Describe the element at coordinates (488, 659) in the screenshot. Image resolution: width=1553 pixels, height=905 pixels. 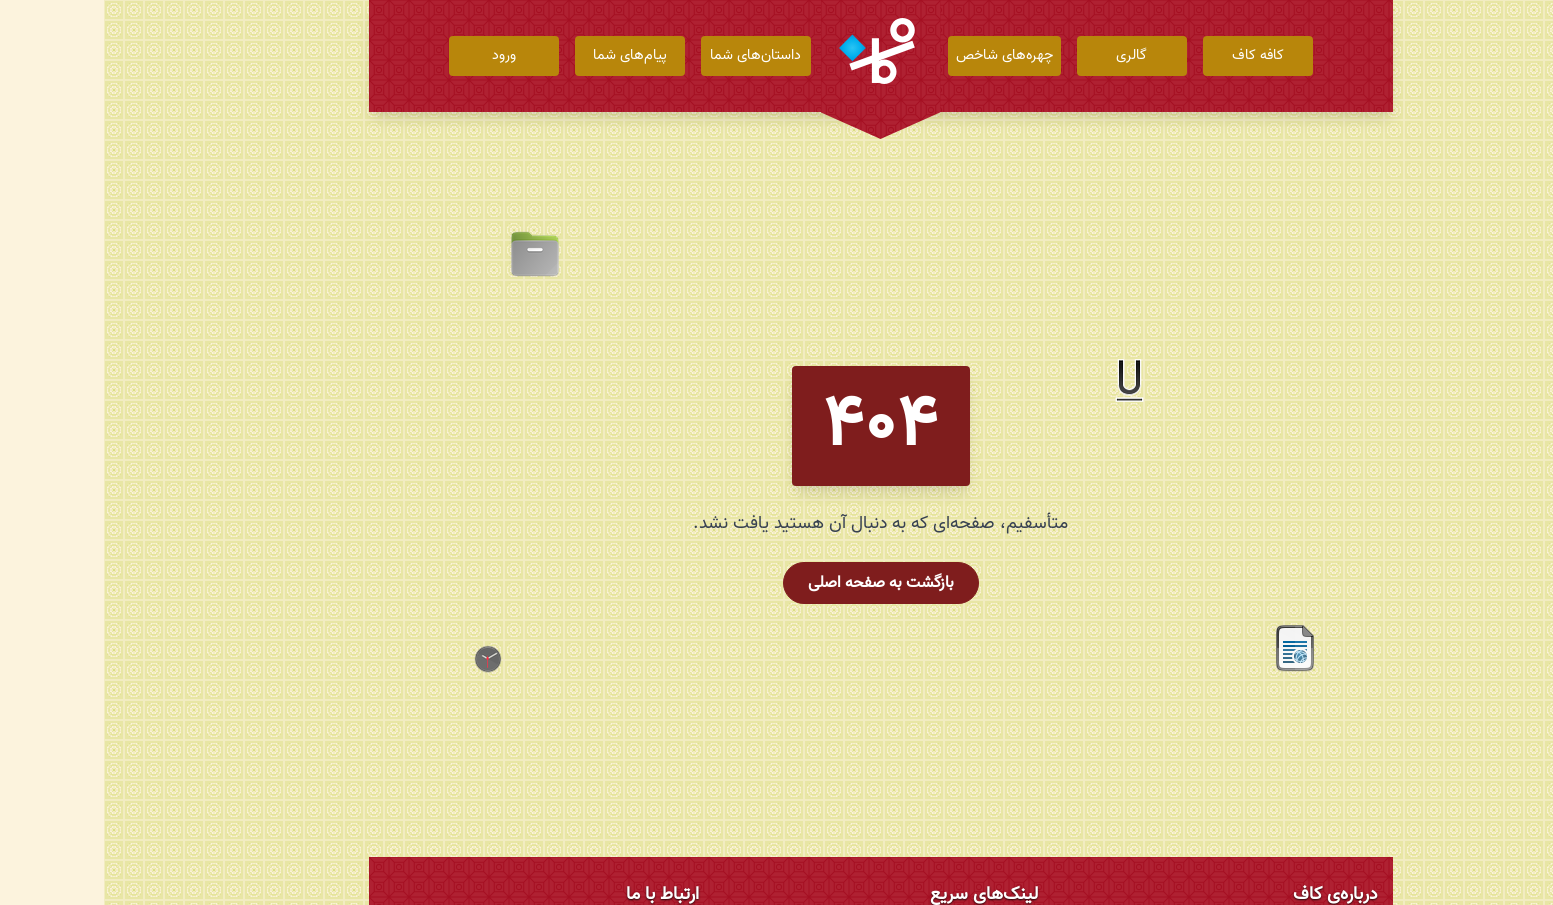
I see `open the clocks application` at that location.